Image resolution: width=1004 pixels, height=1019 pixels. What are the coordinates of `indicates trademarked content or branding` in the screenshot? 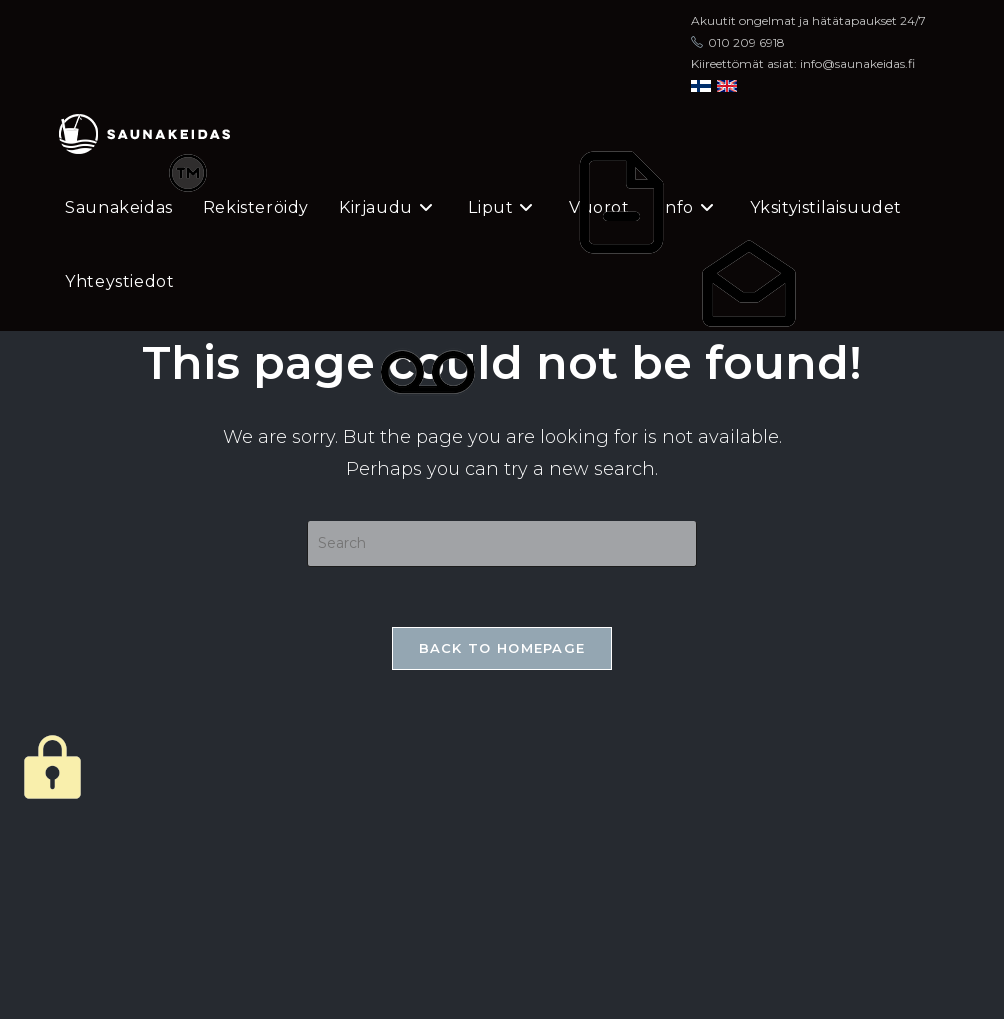 It's located at (188, 173).